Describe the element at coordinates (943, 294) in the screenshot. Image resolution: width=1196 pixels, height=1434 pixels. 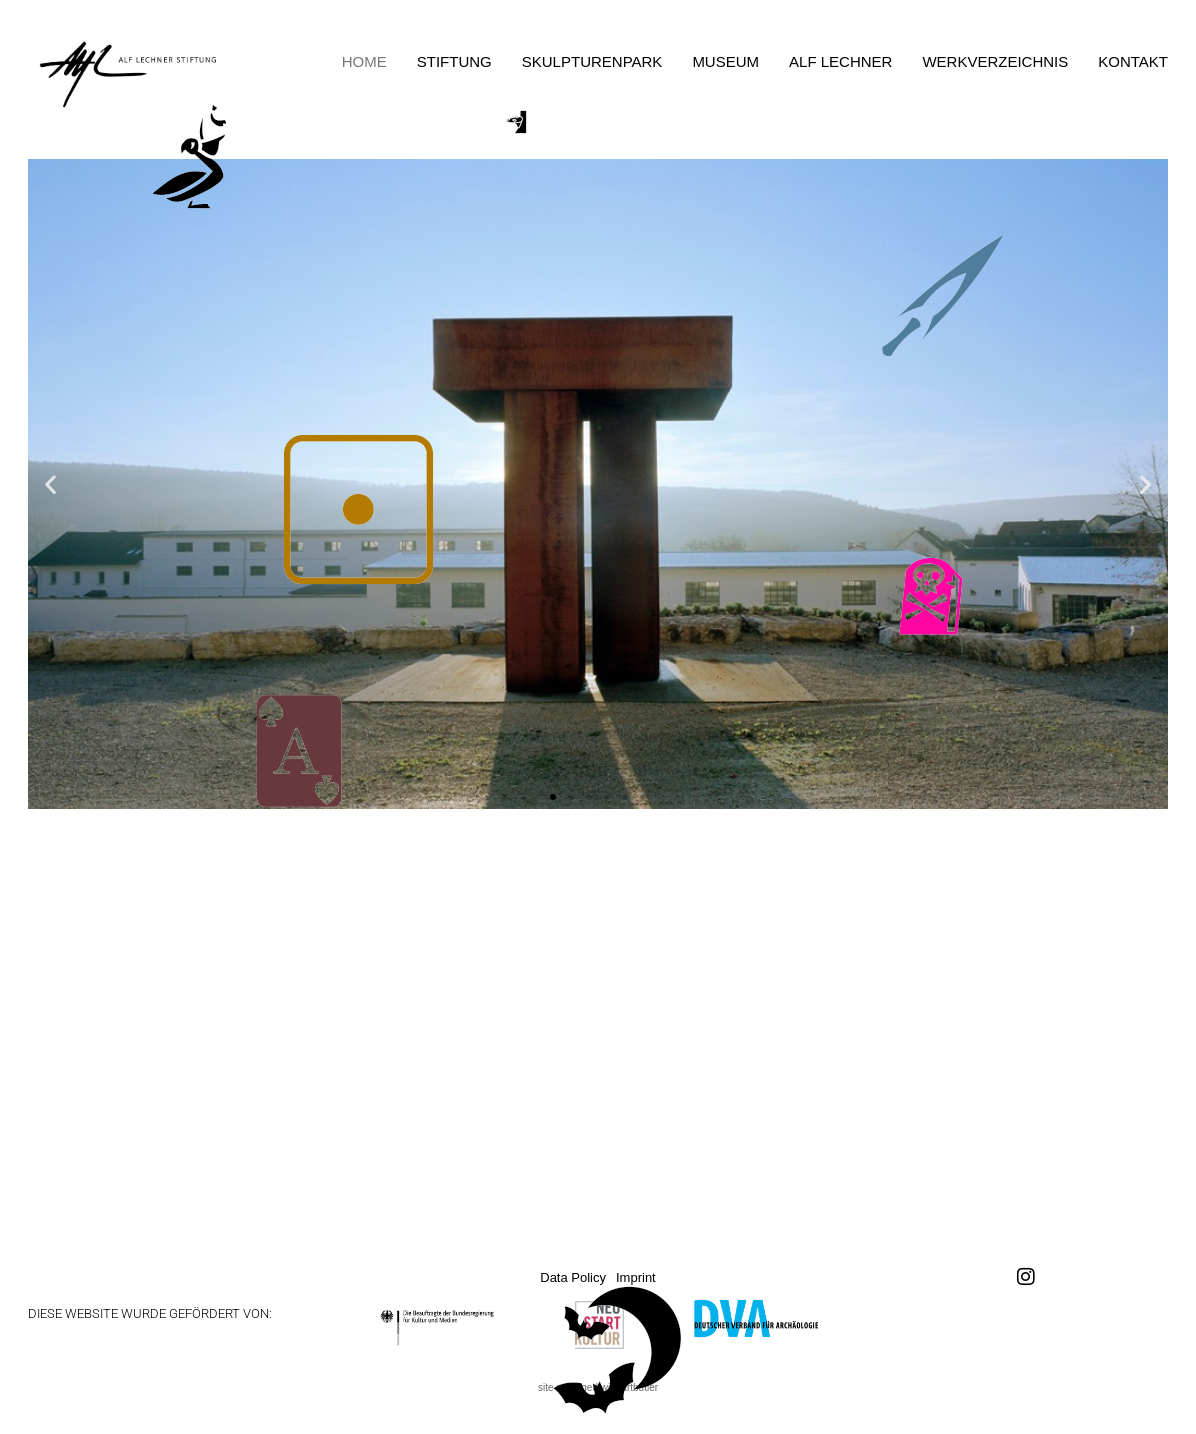
I see `equip energy sword weapon` at that location.